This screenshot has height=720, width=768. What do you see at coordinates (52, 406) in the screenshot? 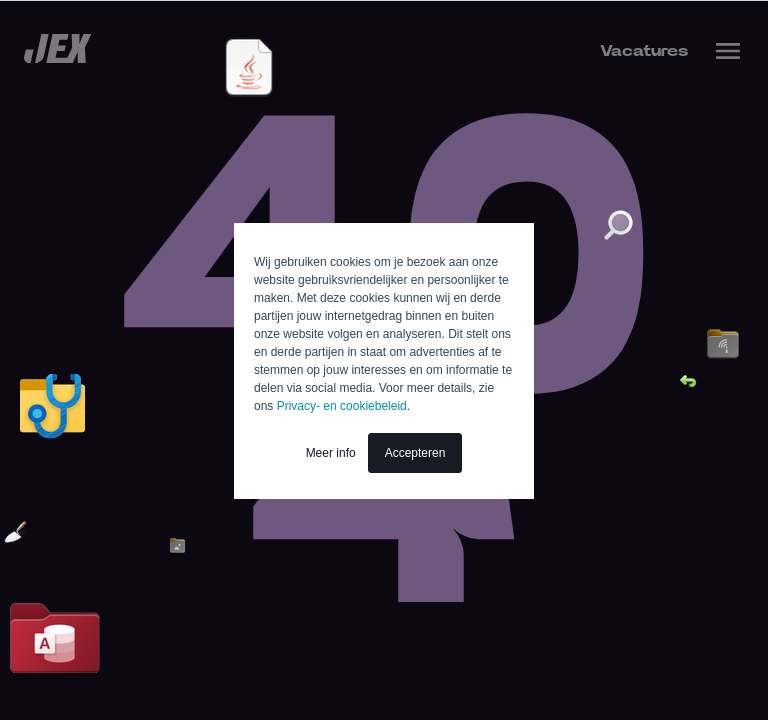
I see `access system recovery tools and files` at bounding box center [52, 406].